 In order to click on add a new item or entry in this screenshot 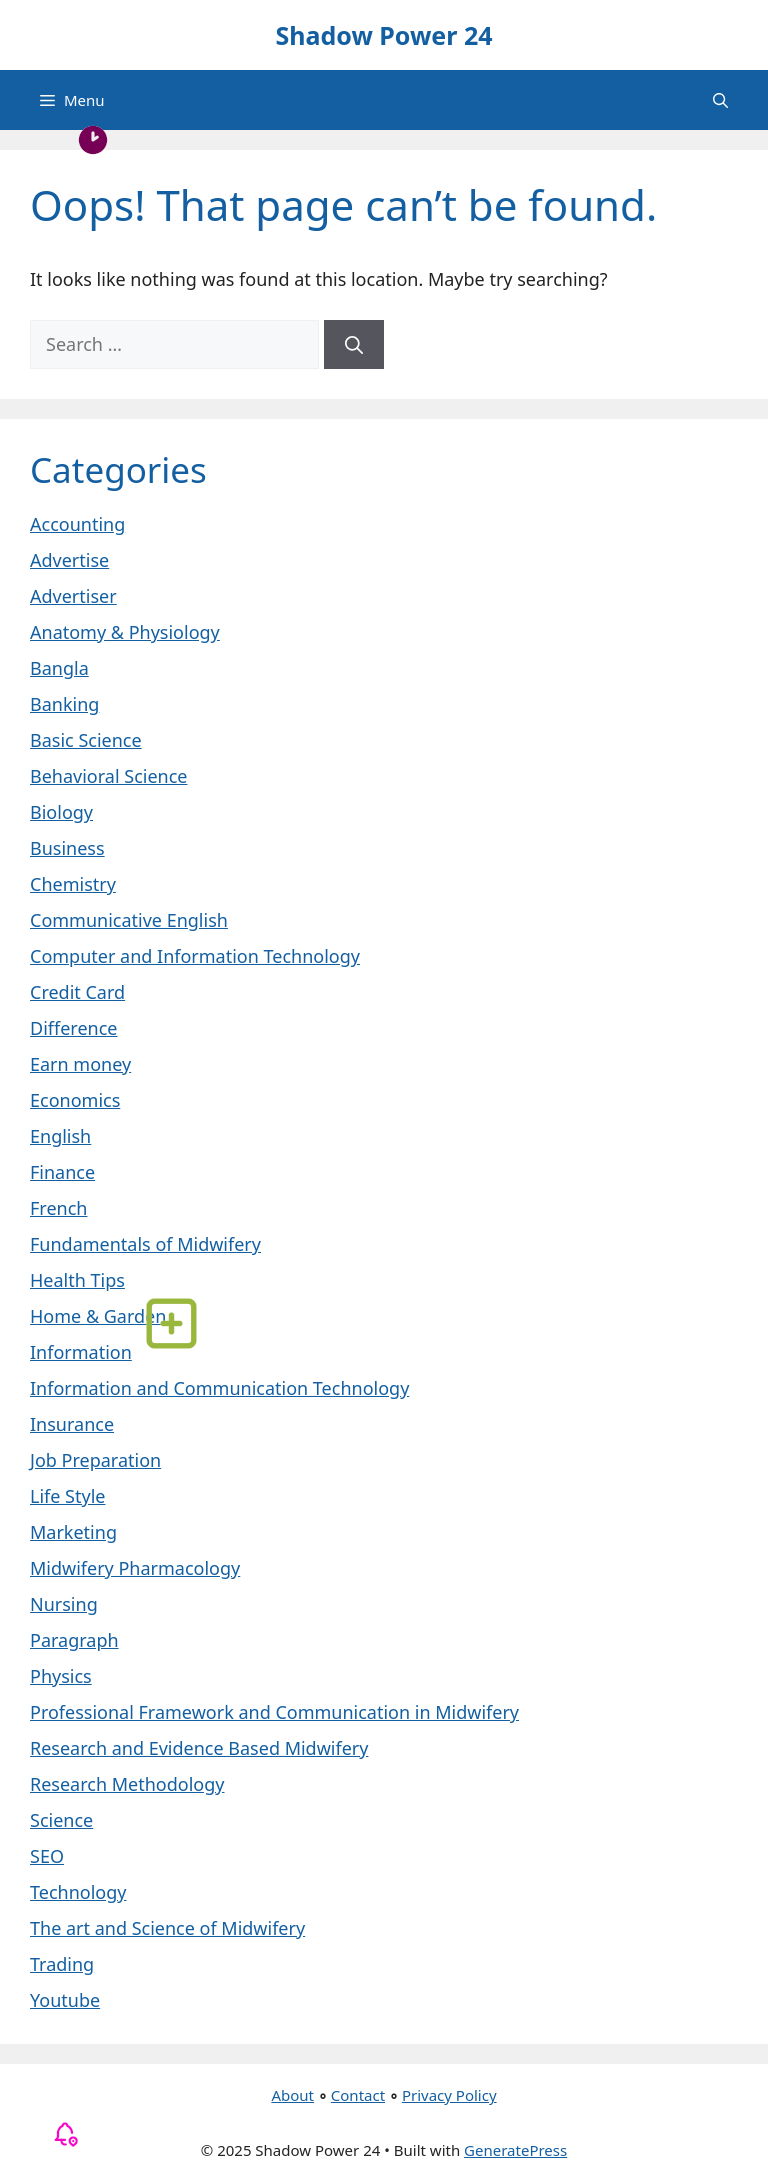, I will do `click(171, 1323)`.